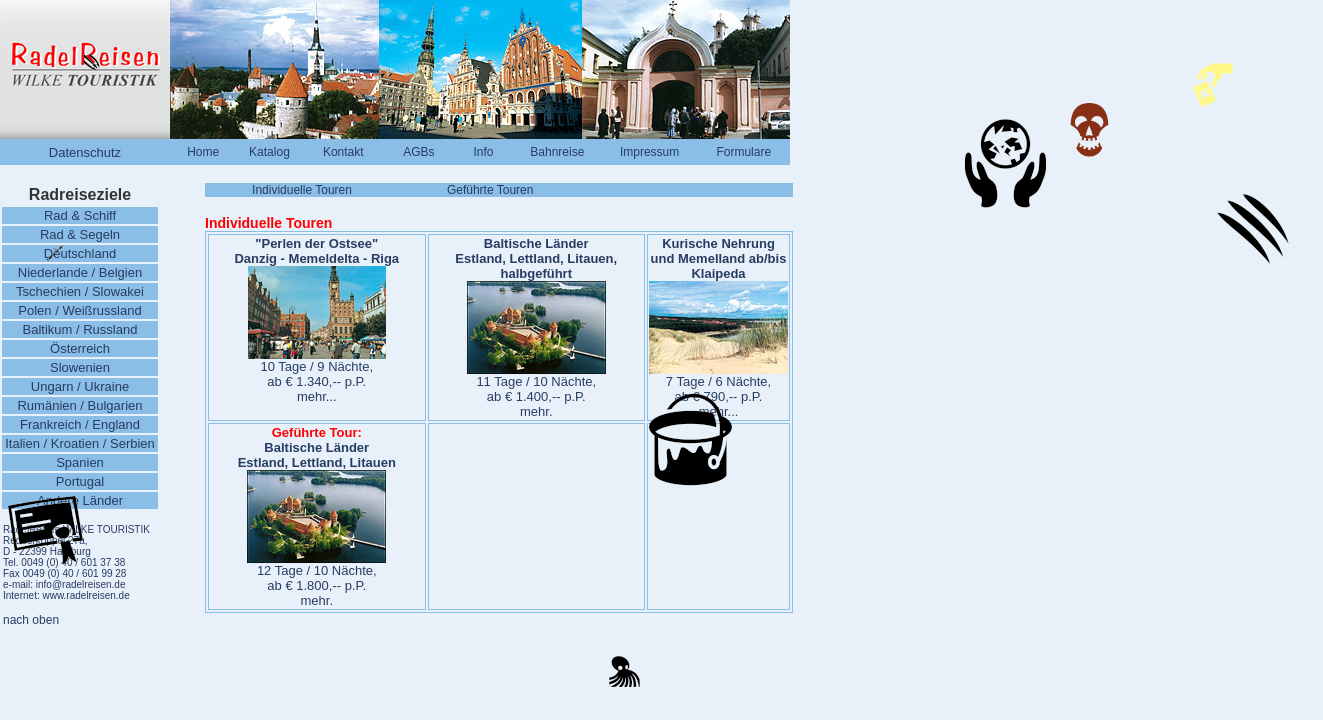 The height and width of the screenshot is (720, 1323). I want to click on dark humor or comedy category in a game, so click(1089, 130).